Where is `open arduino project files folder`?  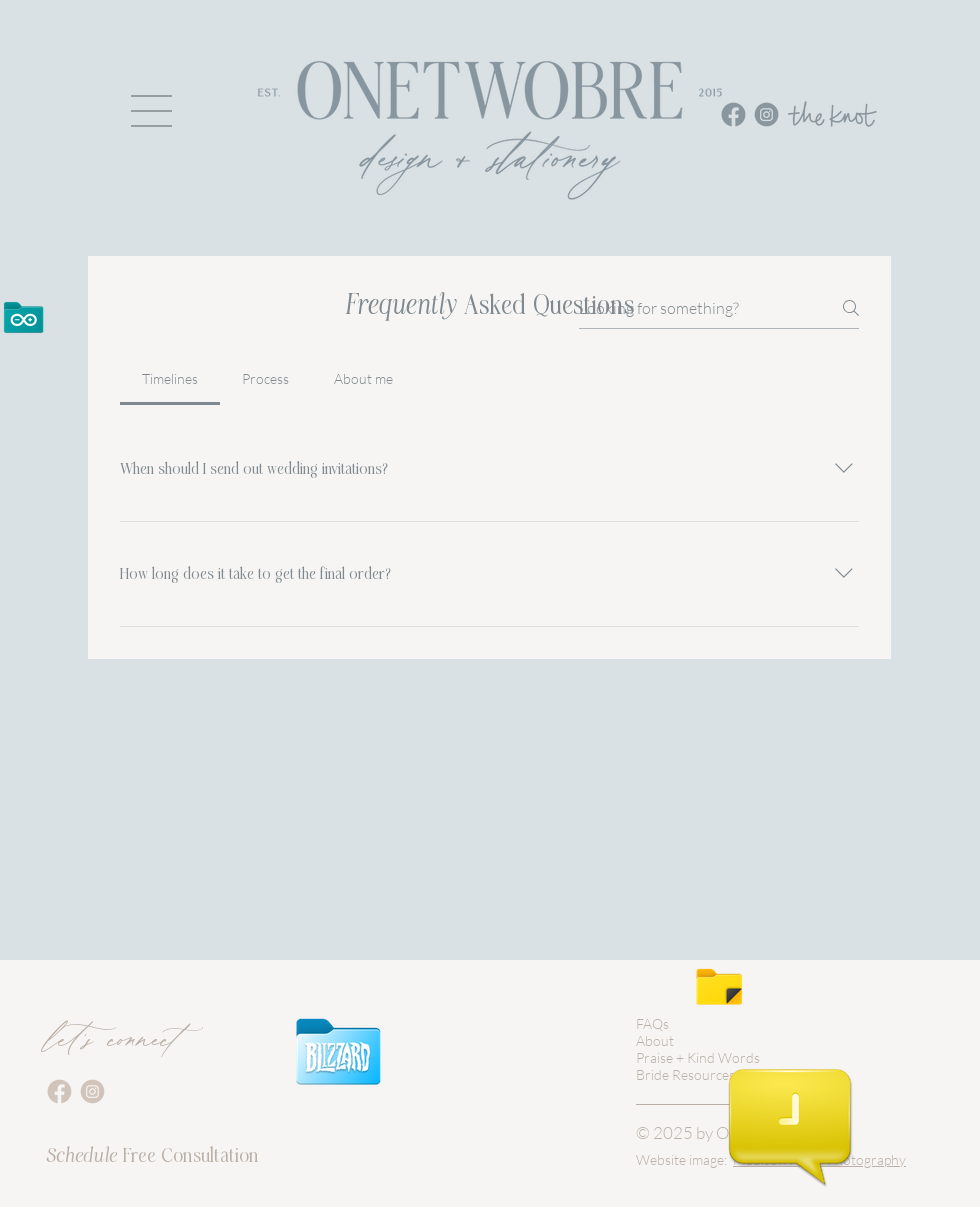 open arduino project files folder is located at coordinates (23, 318).